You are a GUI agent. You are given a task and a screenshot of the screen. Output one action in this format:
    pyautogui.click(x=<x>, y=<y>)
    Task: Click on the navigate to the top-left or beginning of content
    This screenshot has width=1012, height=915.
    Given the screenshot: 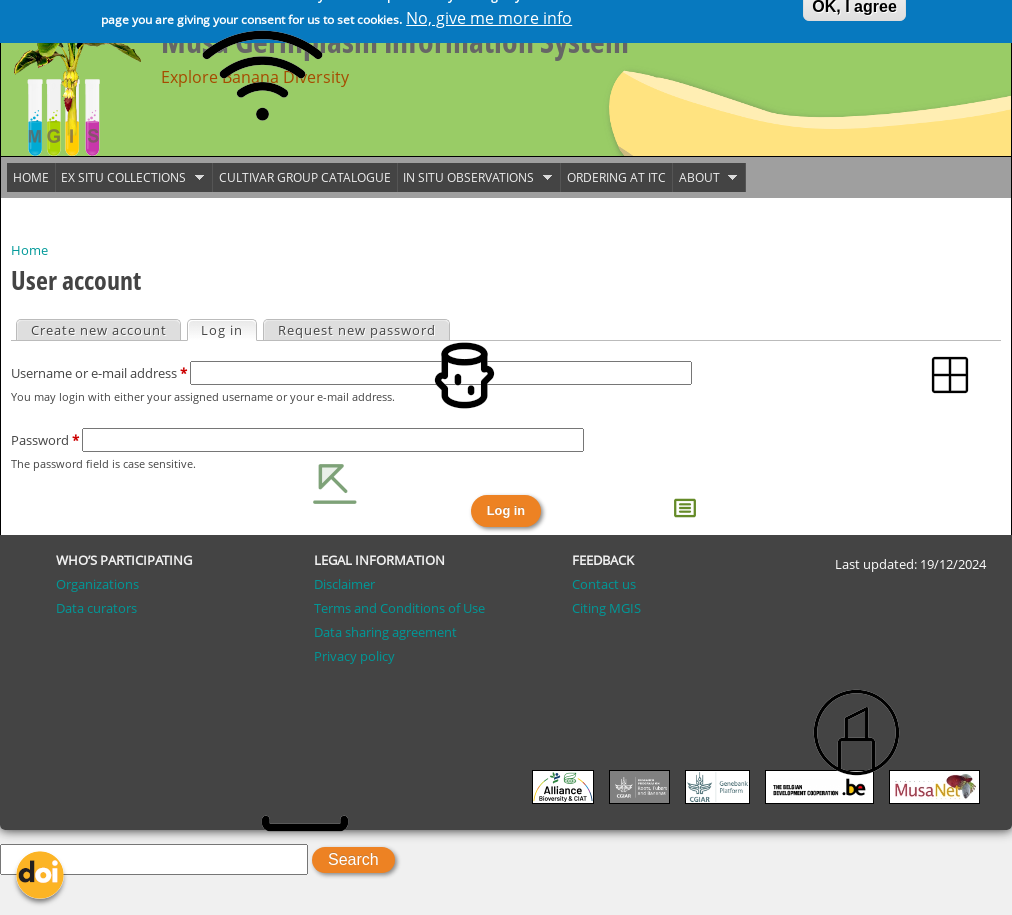 What is the action you would take?
    pyautogui.click(x=333, y=484)
    